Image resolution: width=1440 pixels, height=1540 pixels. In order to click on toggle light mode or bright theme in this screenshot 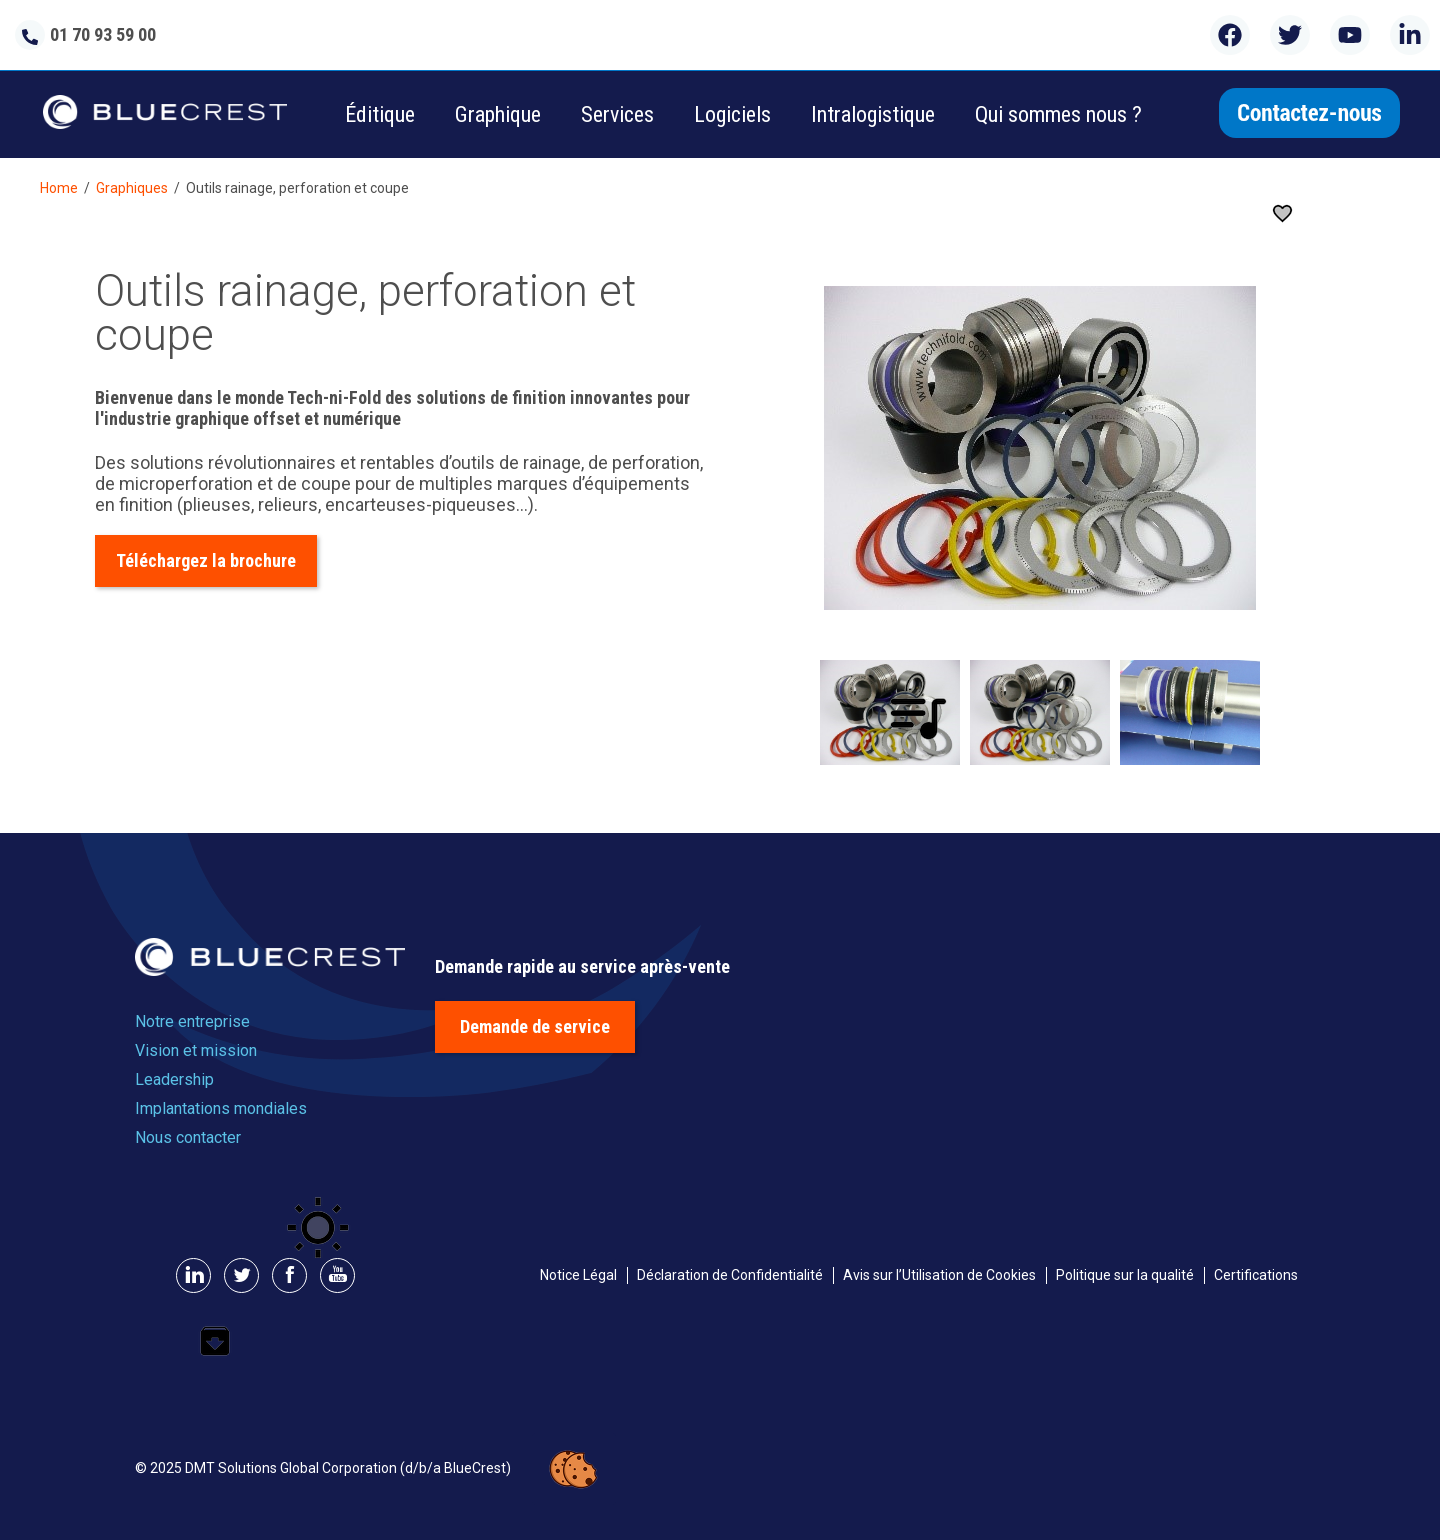, I will do `click(318, 1229)`.